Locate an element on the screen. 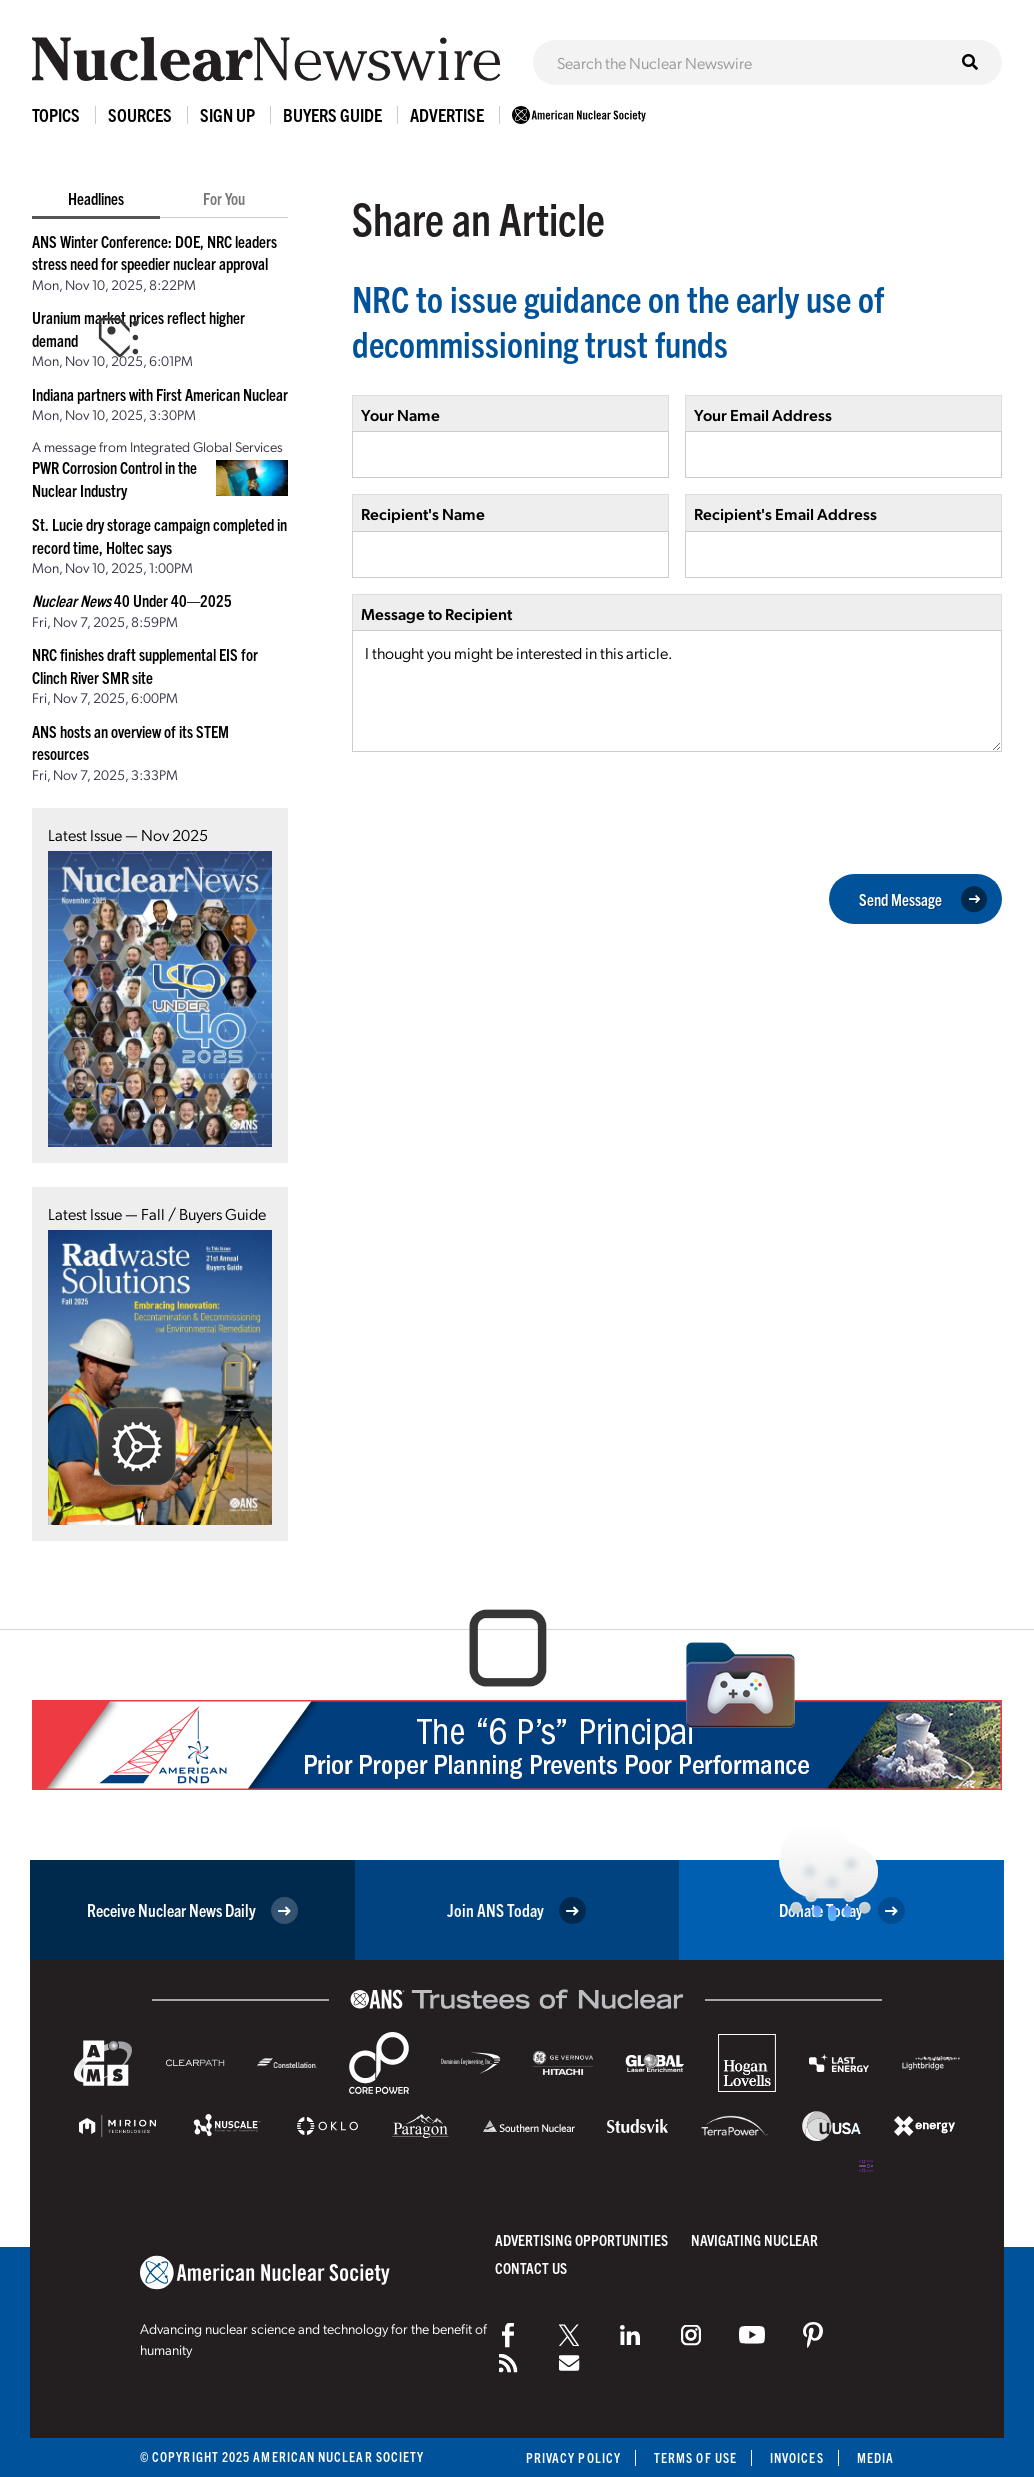 This screenshot has height=2477, width=1034. view or manage music tags is located at coordinates (118, 337).